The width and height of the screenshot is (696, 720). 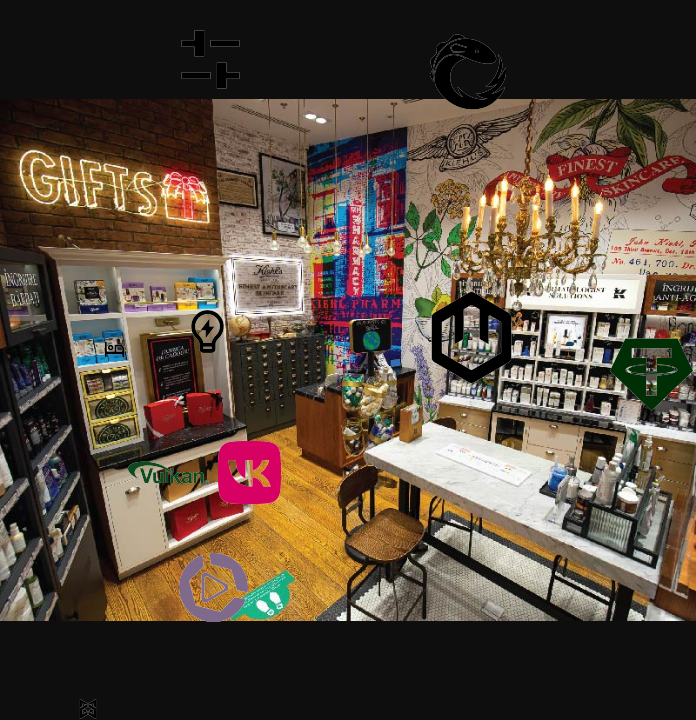 I want to click on indicates a new idea or inspiration, so click(x=207, y=330).